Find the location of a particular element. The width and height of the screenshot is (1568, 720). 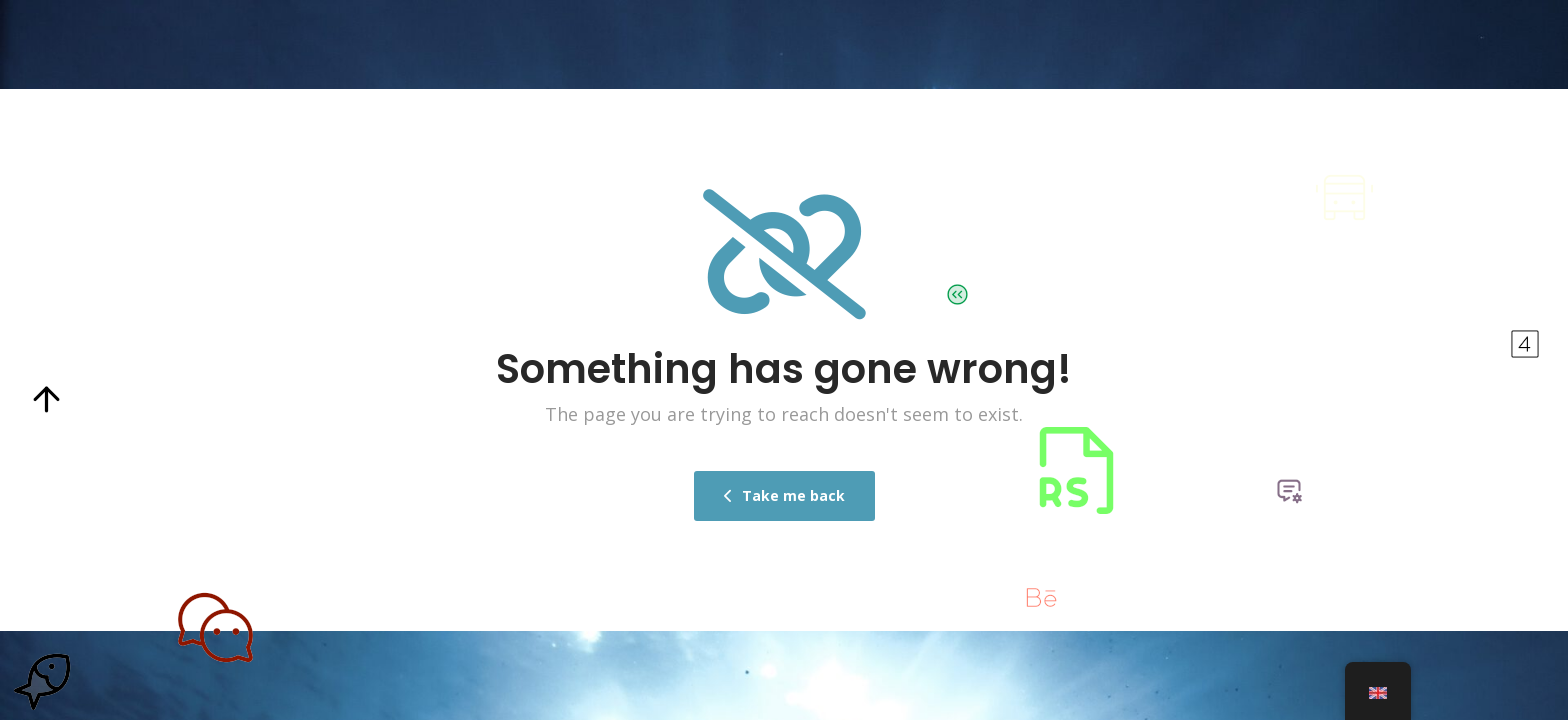

view behance portfolio is located at coordinates (1040, 597).